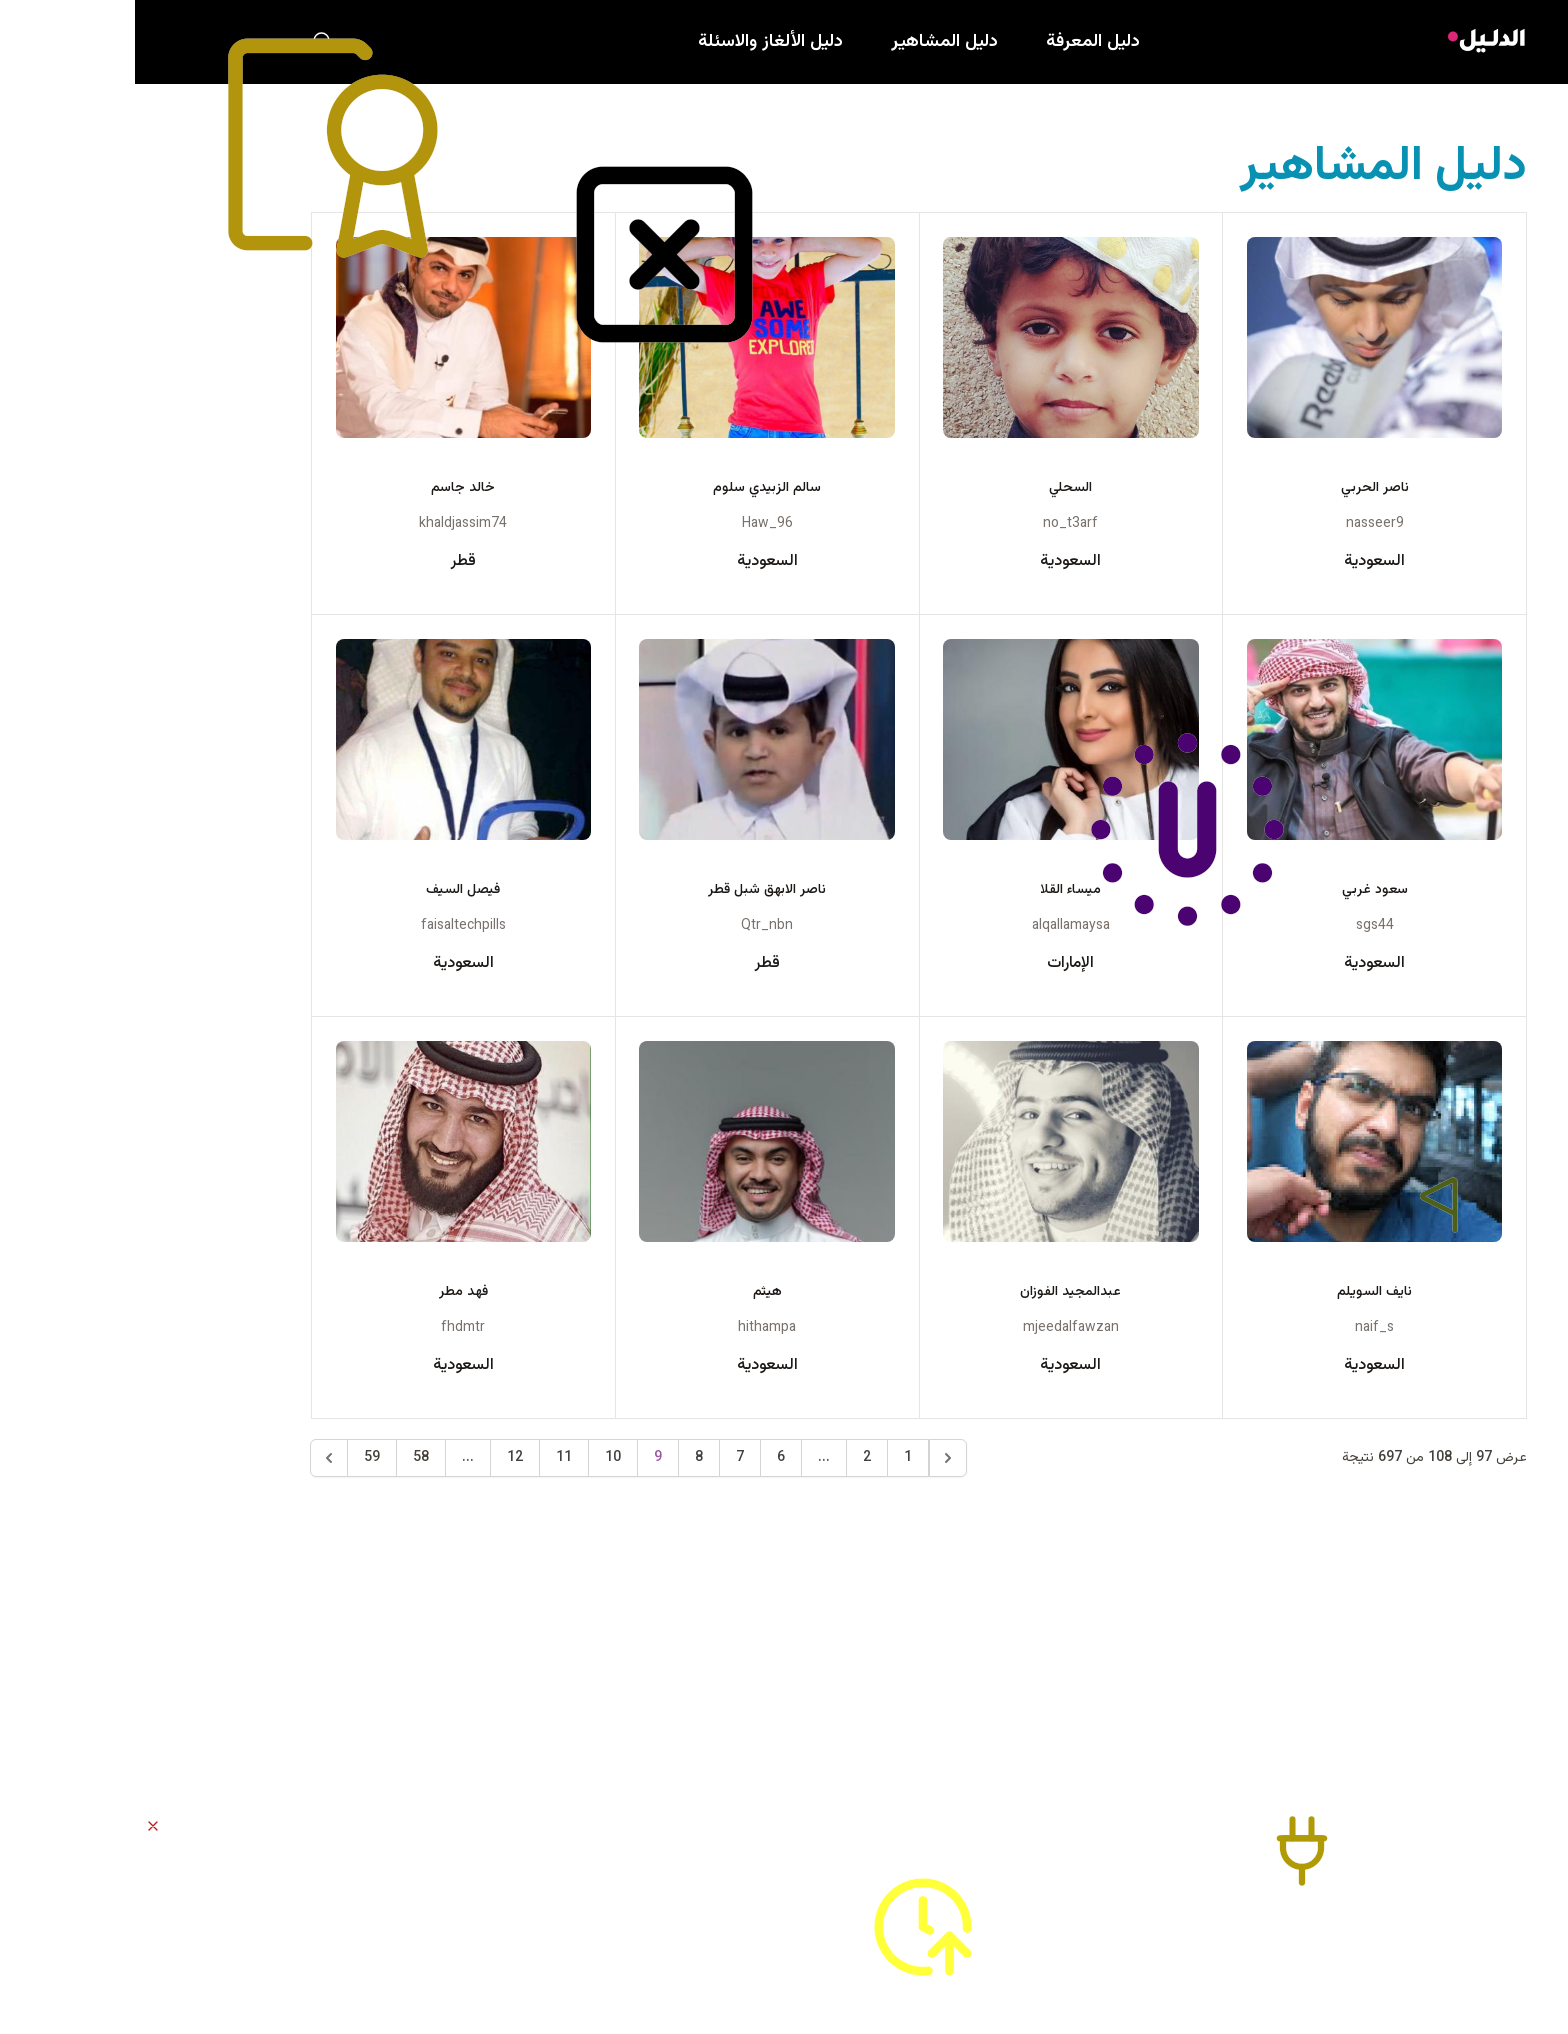 The image size is (1568, 2034). What do you see at coordinates (1187, 829) in the screenshot?
I see `indicates a pending or unverified user account` at bounding box center [1187, 829].